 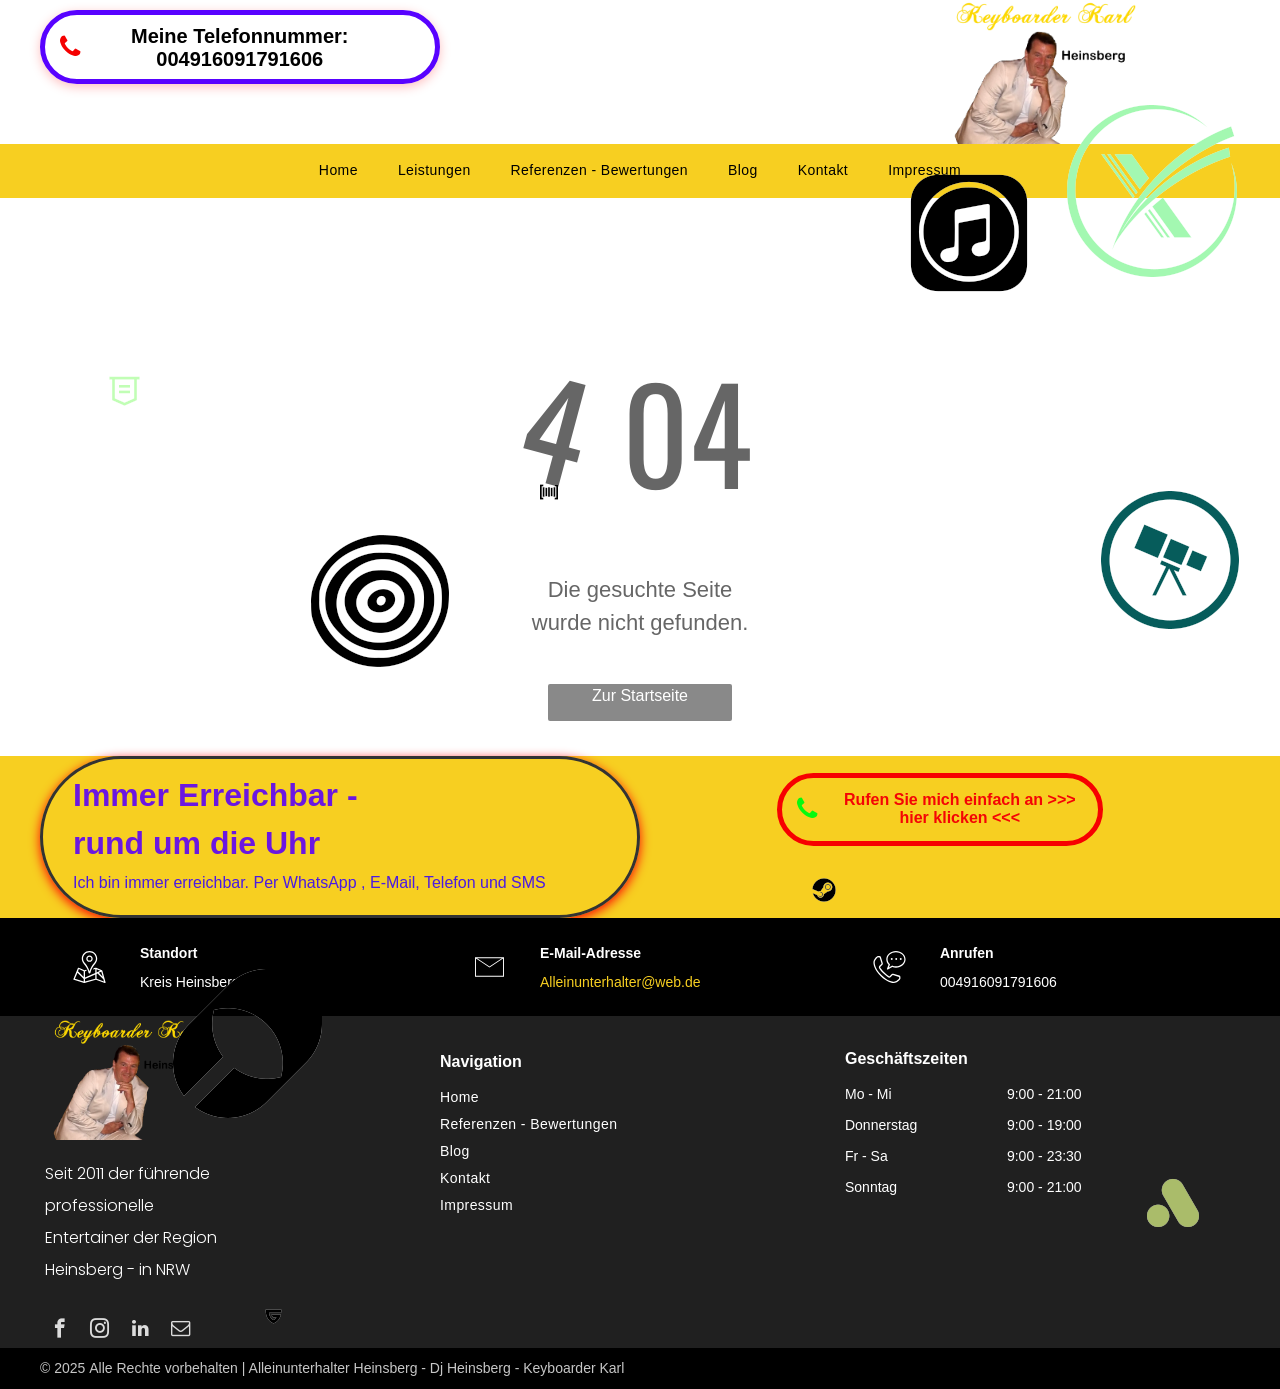 I want to click on optuna hyperparameter optimization framework logo, so click(x=380, y=601).